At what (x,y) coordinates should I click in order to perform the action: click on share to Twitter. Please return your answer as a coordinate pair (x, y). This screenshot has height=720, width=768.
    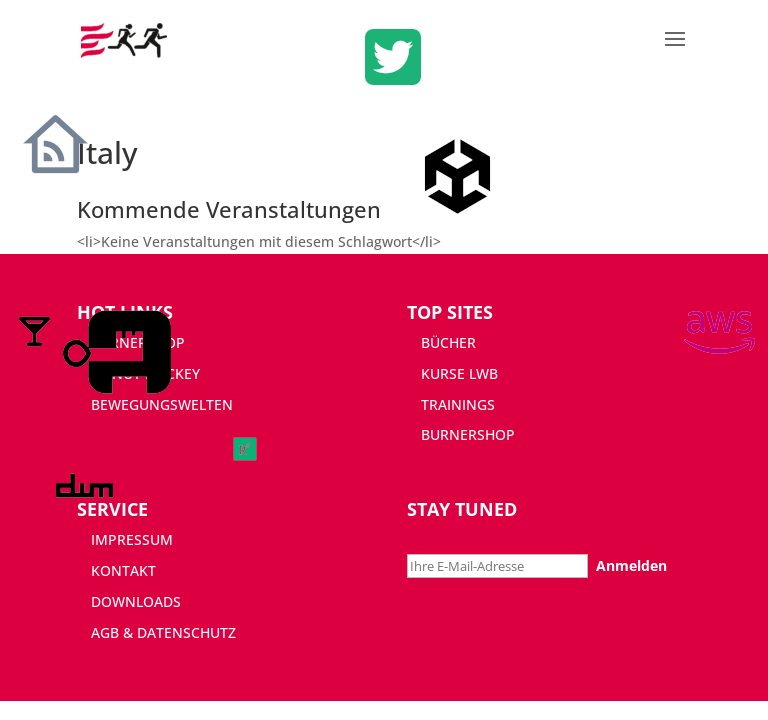
    Looking at the image, I should click on (393, 57).